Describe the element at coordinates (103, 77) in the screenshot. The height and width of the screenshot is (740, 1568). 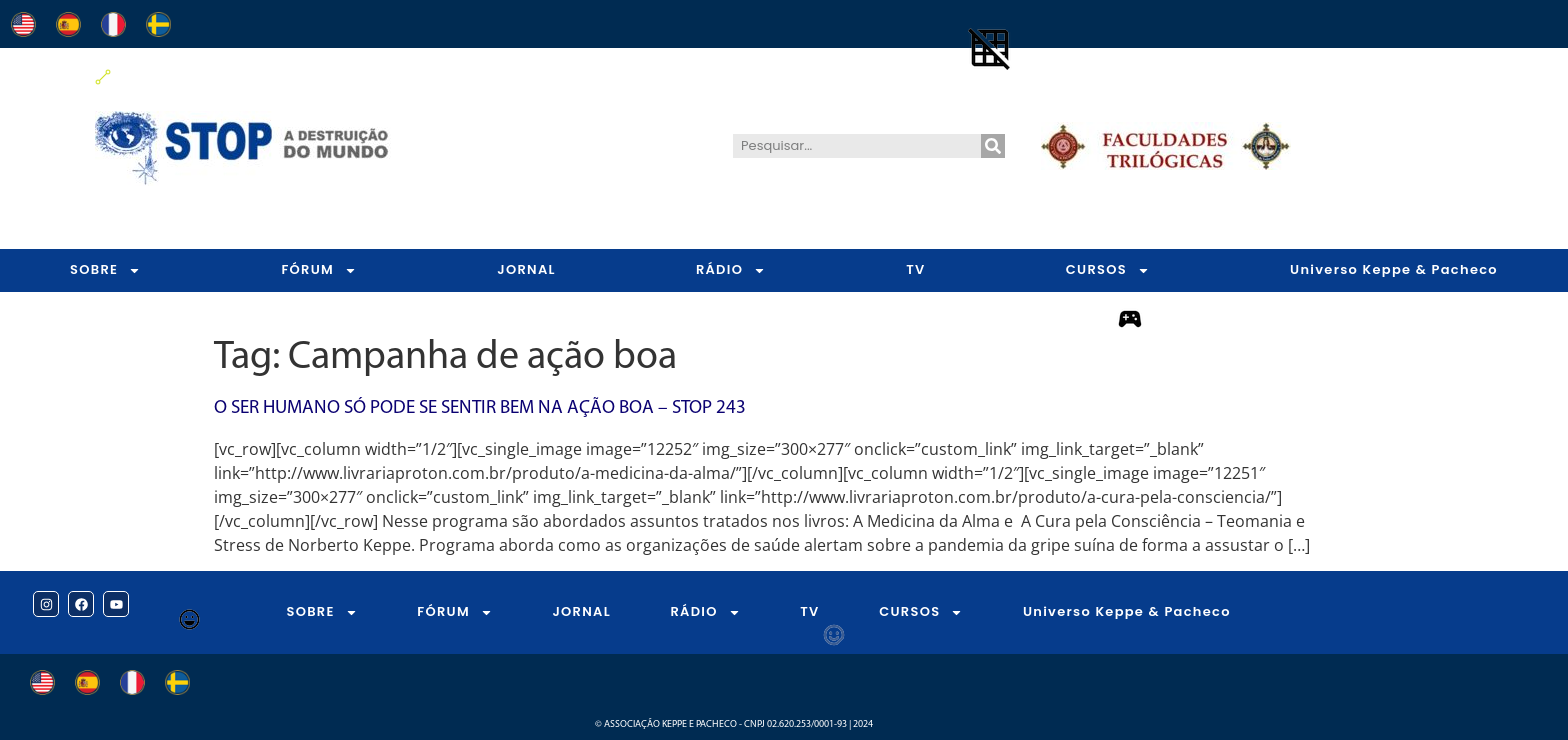
I see `draw a line between two points` at that location.